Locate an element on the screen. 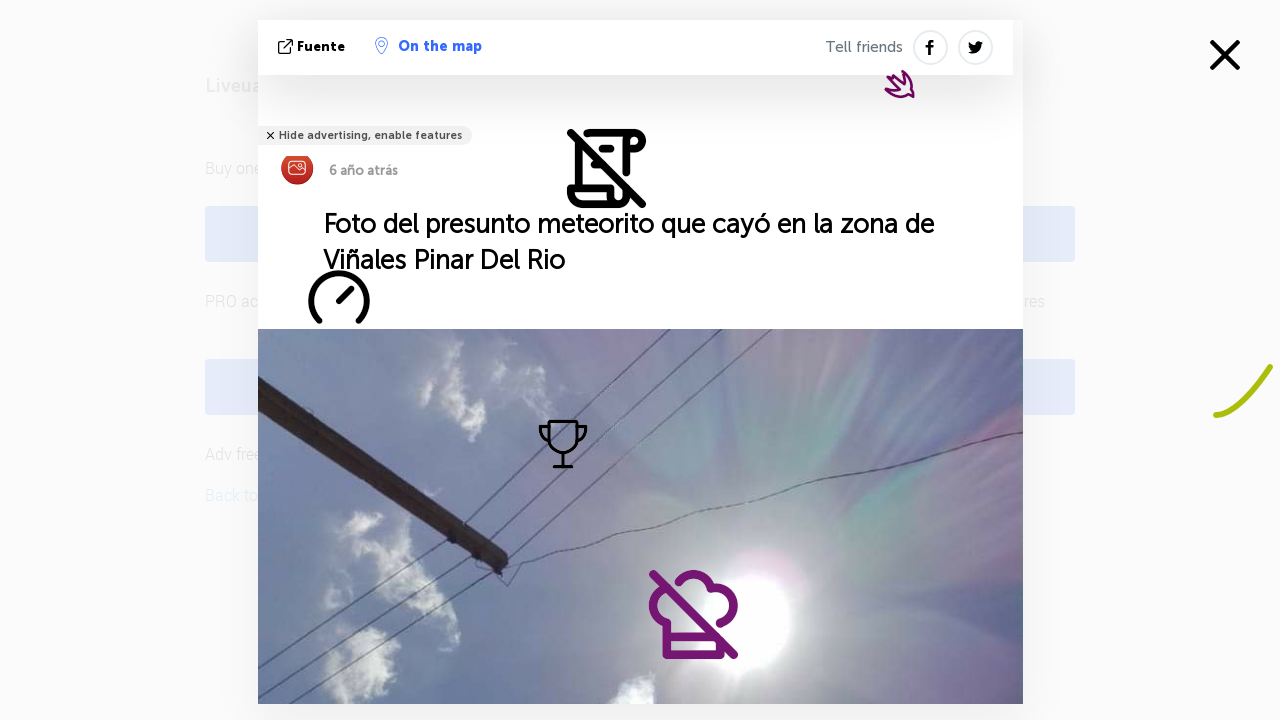  view achievements or awards is located at coordinates (563, 444).